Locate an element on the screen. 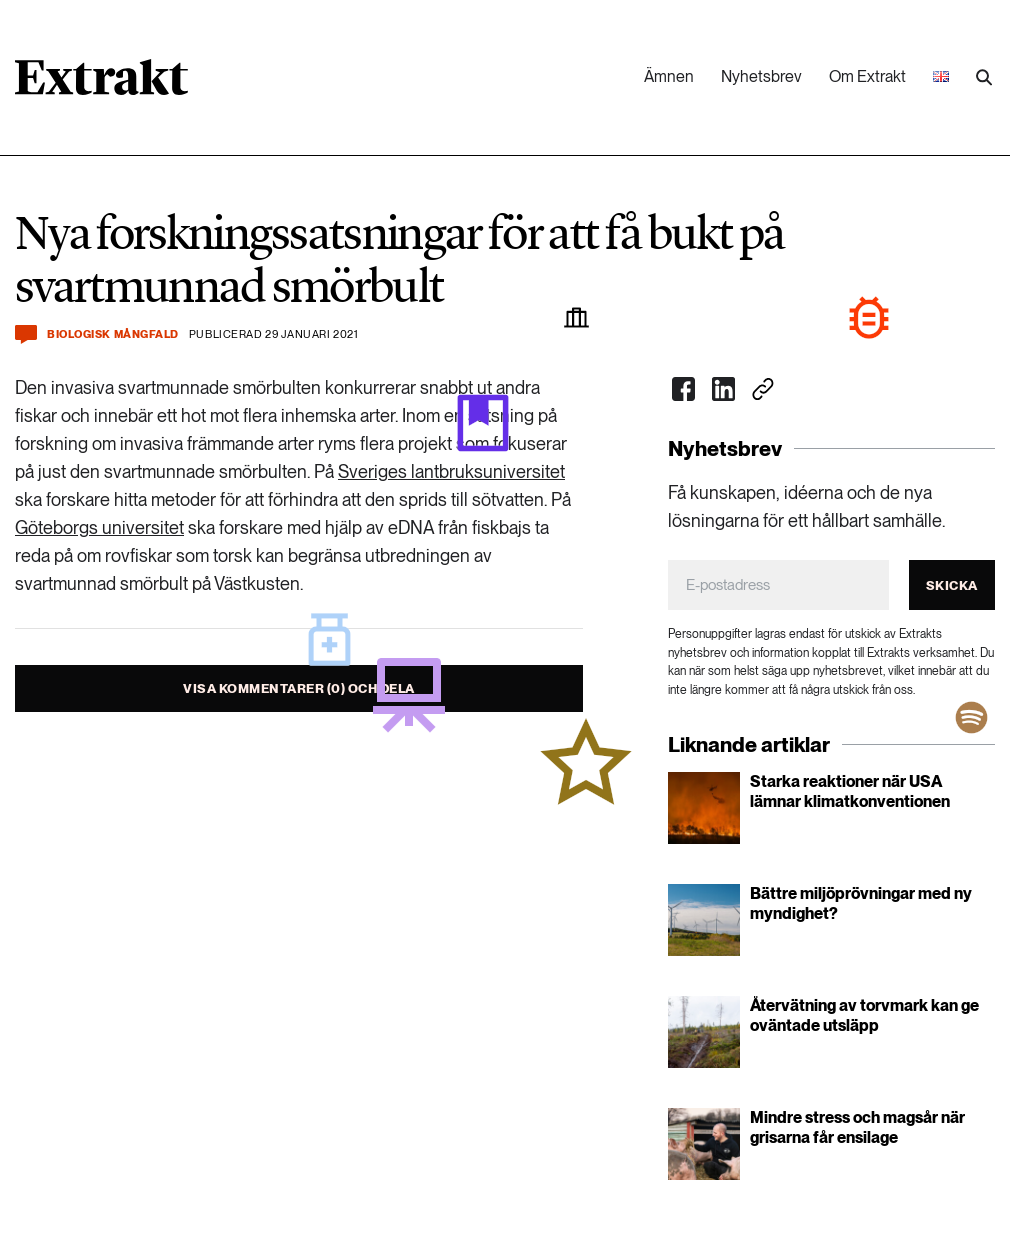 This screenshot has width=1010, height=1235. open spotify is located at coordinates (971, 717).